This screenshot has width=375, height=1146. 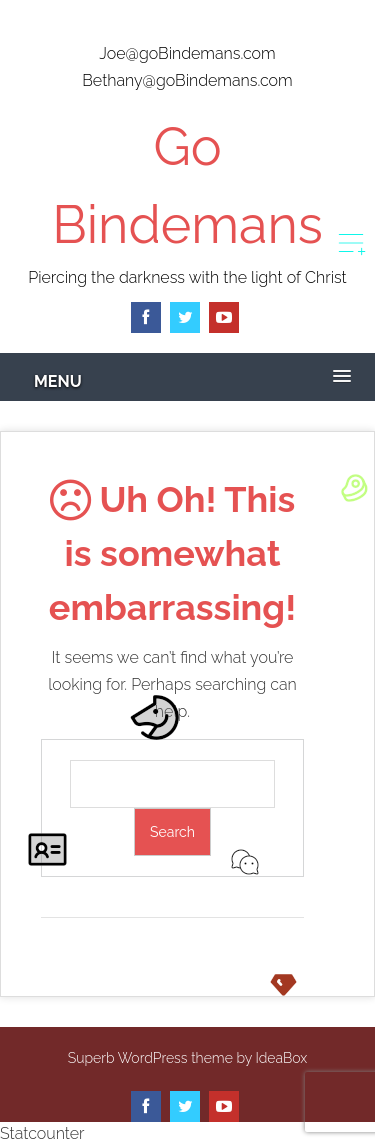 I want to click on open WeChat messaging app, so click(x=245, y=862).